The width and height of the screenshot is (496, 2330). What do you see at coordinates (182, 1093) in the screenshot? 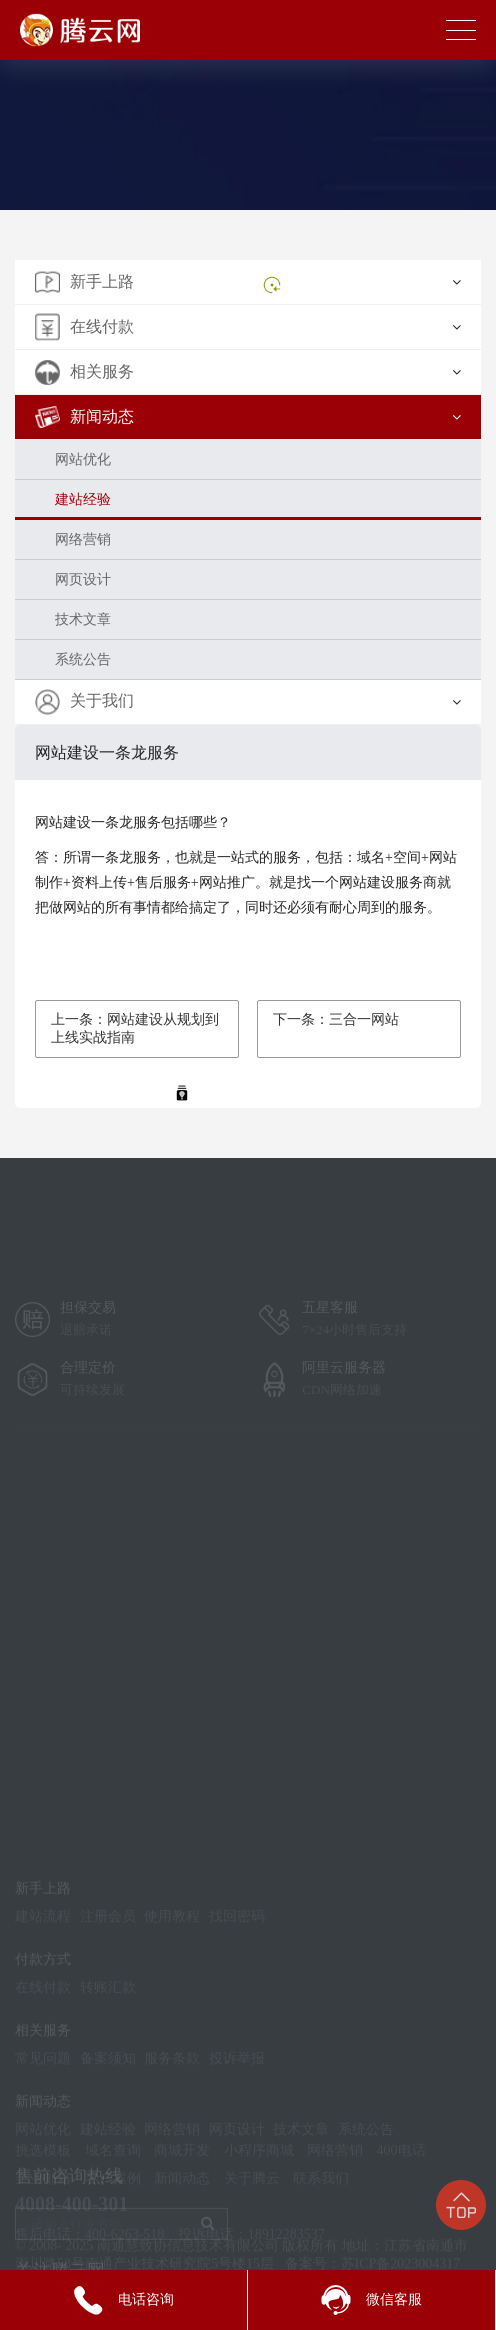
I see `run batch predictions or bulk processing` at bounding box center [182, 1093].